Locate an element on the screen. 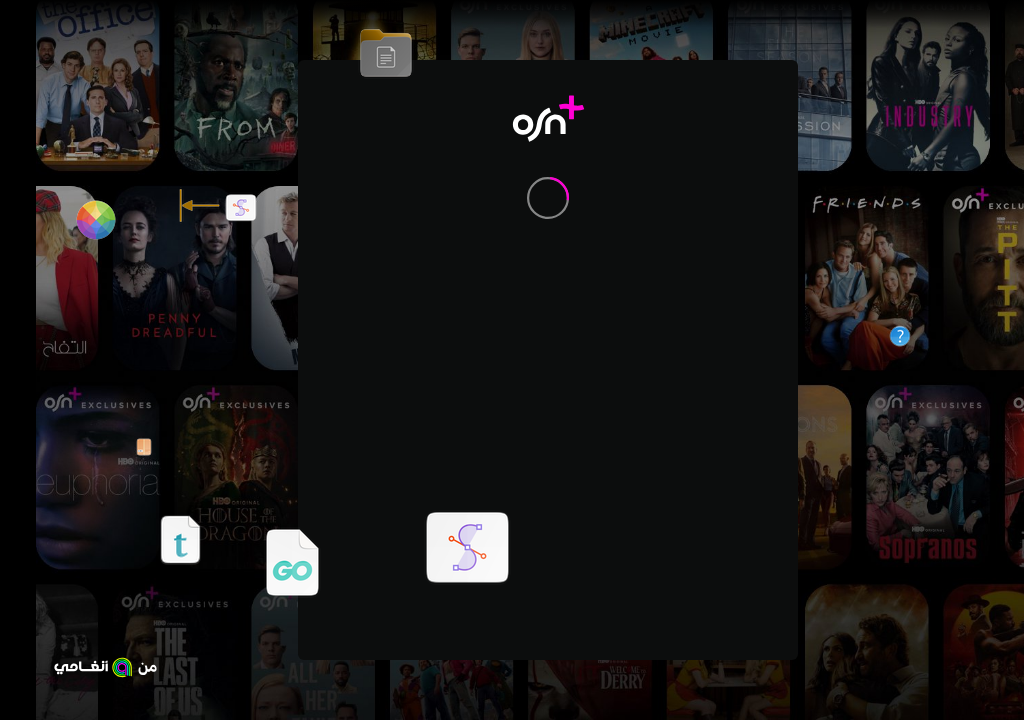 The image size is (1024, 720). an SVG vector image file is located at coordinates (241, 207).